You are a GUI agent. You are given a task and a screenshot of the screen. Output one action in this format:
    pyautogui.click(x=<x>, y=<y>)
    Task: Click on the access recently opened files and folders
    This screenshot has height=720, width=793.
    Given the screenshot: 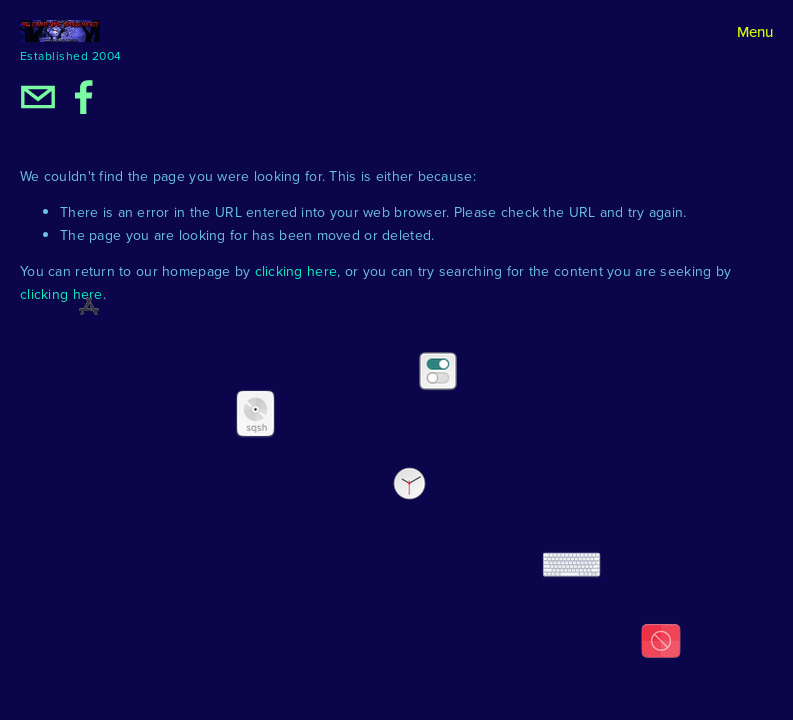 What is the action you would take?
    pyautogui.click(x=409, y=483)
    